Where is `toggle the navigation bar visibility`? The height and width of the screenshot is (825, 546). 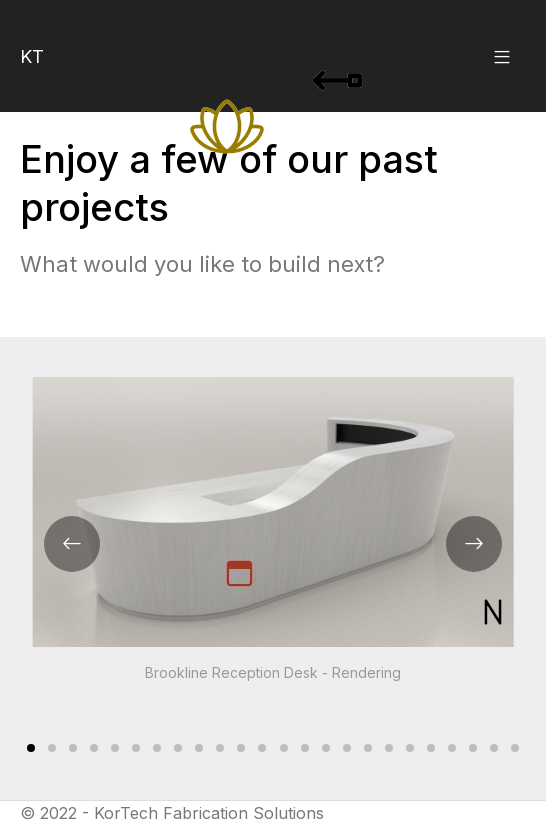 toggle the navigation bar visibility is located at coordinates (239, 573).